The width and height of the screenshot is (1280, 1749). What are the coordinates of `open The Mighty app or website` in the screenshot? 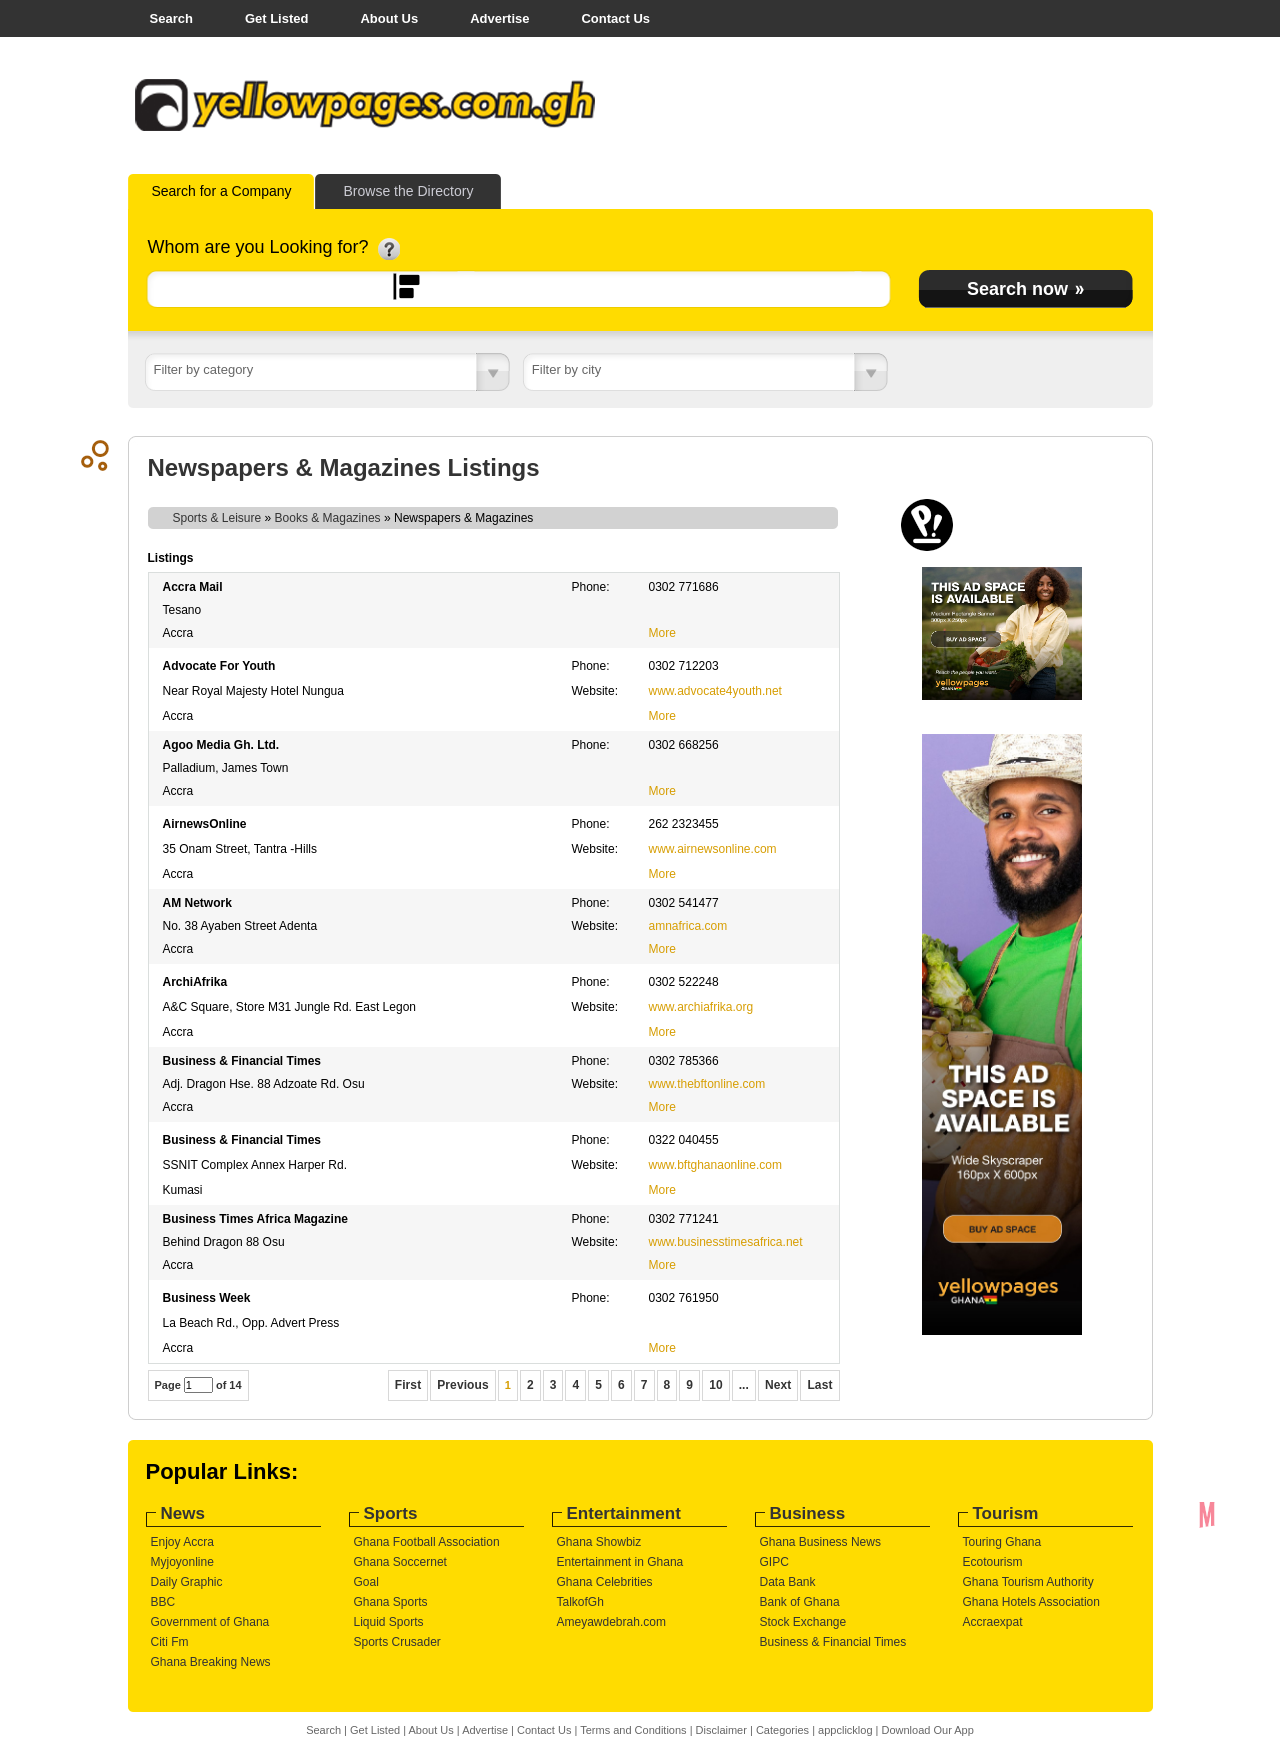 It's located at (1207, 1515).